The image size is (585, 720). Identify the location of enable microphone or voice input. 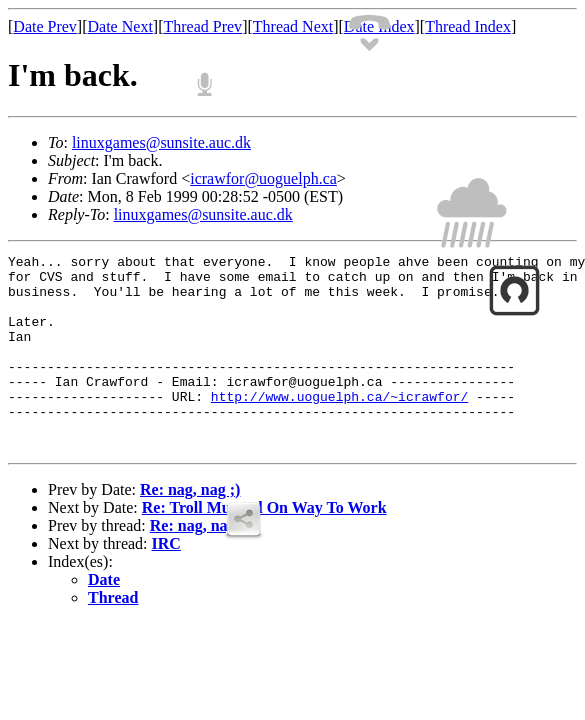
(205, 83).